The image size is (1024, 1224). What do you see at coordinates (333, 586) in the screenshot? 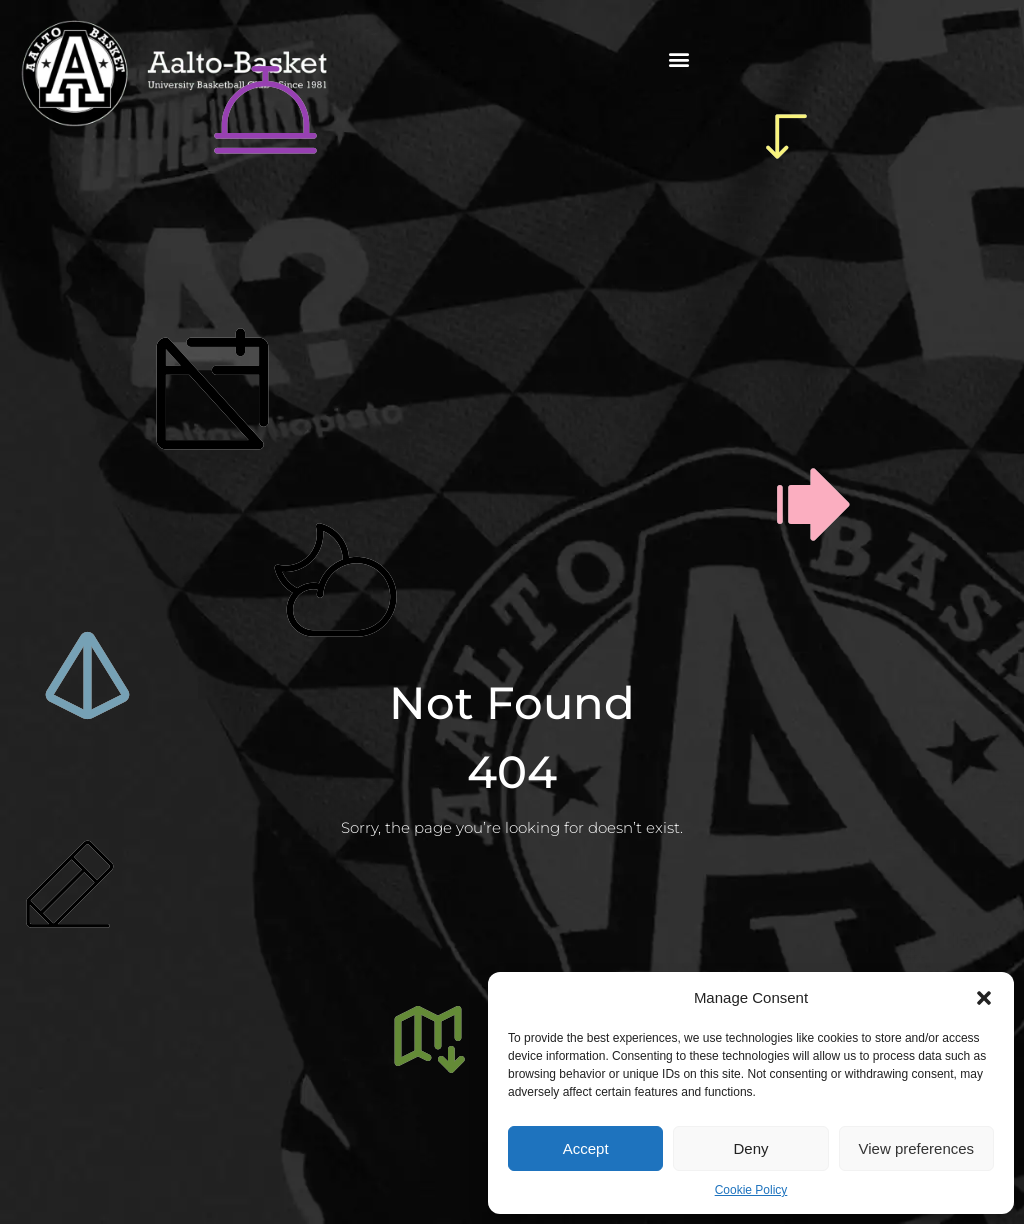
I see `indicates nighttime or evening weather conditions` at bounding box center [333, 586].